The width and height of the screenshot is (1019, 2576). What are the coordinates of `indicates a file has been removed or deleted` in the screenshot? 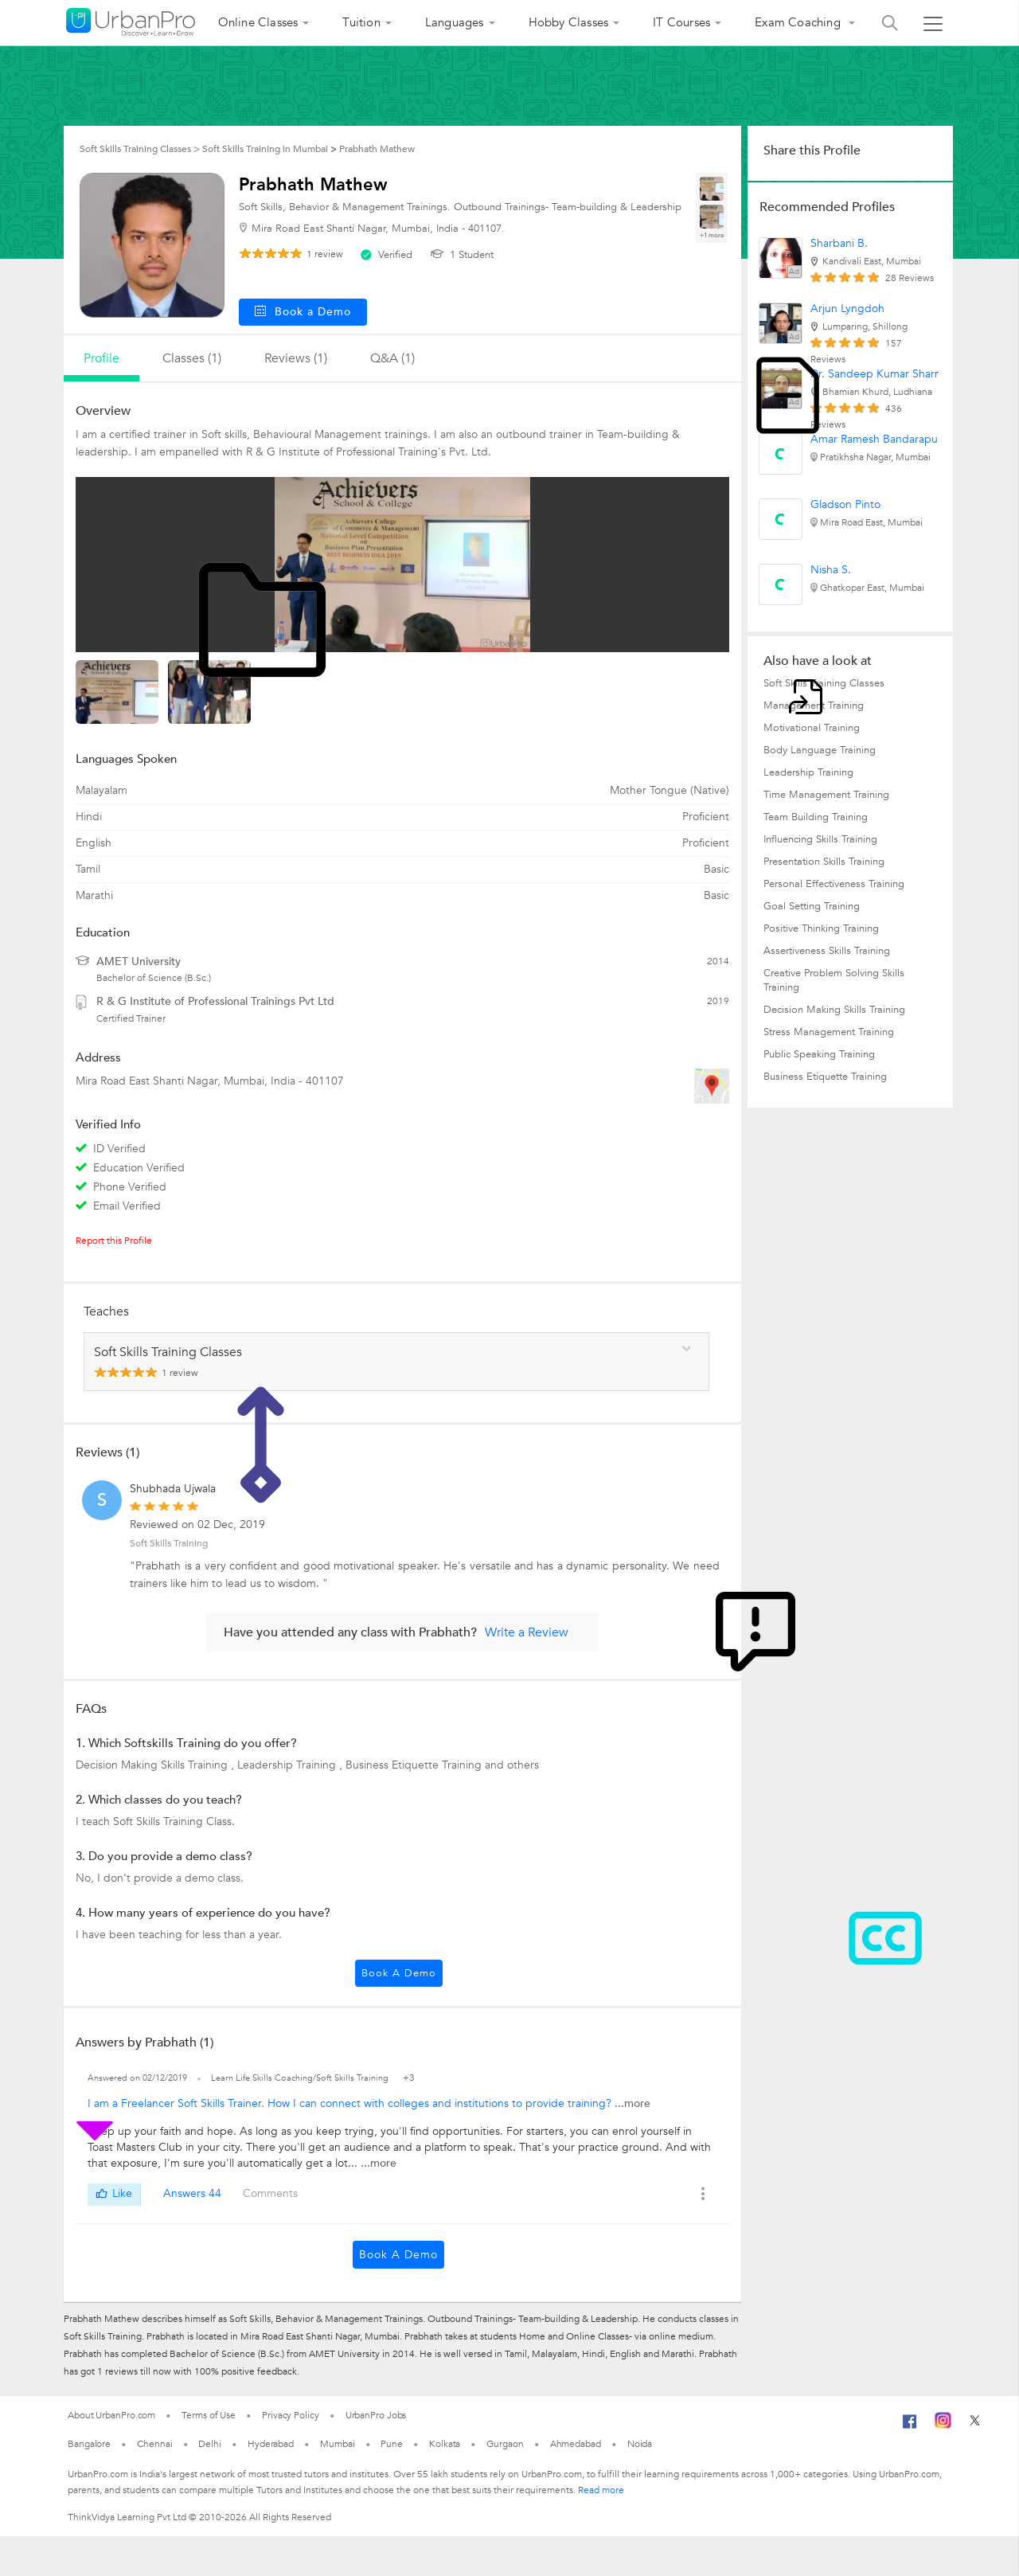 It's located at (787, 395).